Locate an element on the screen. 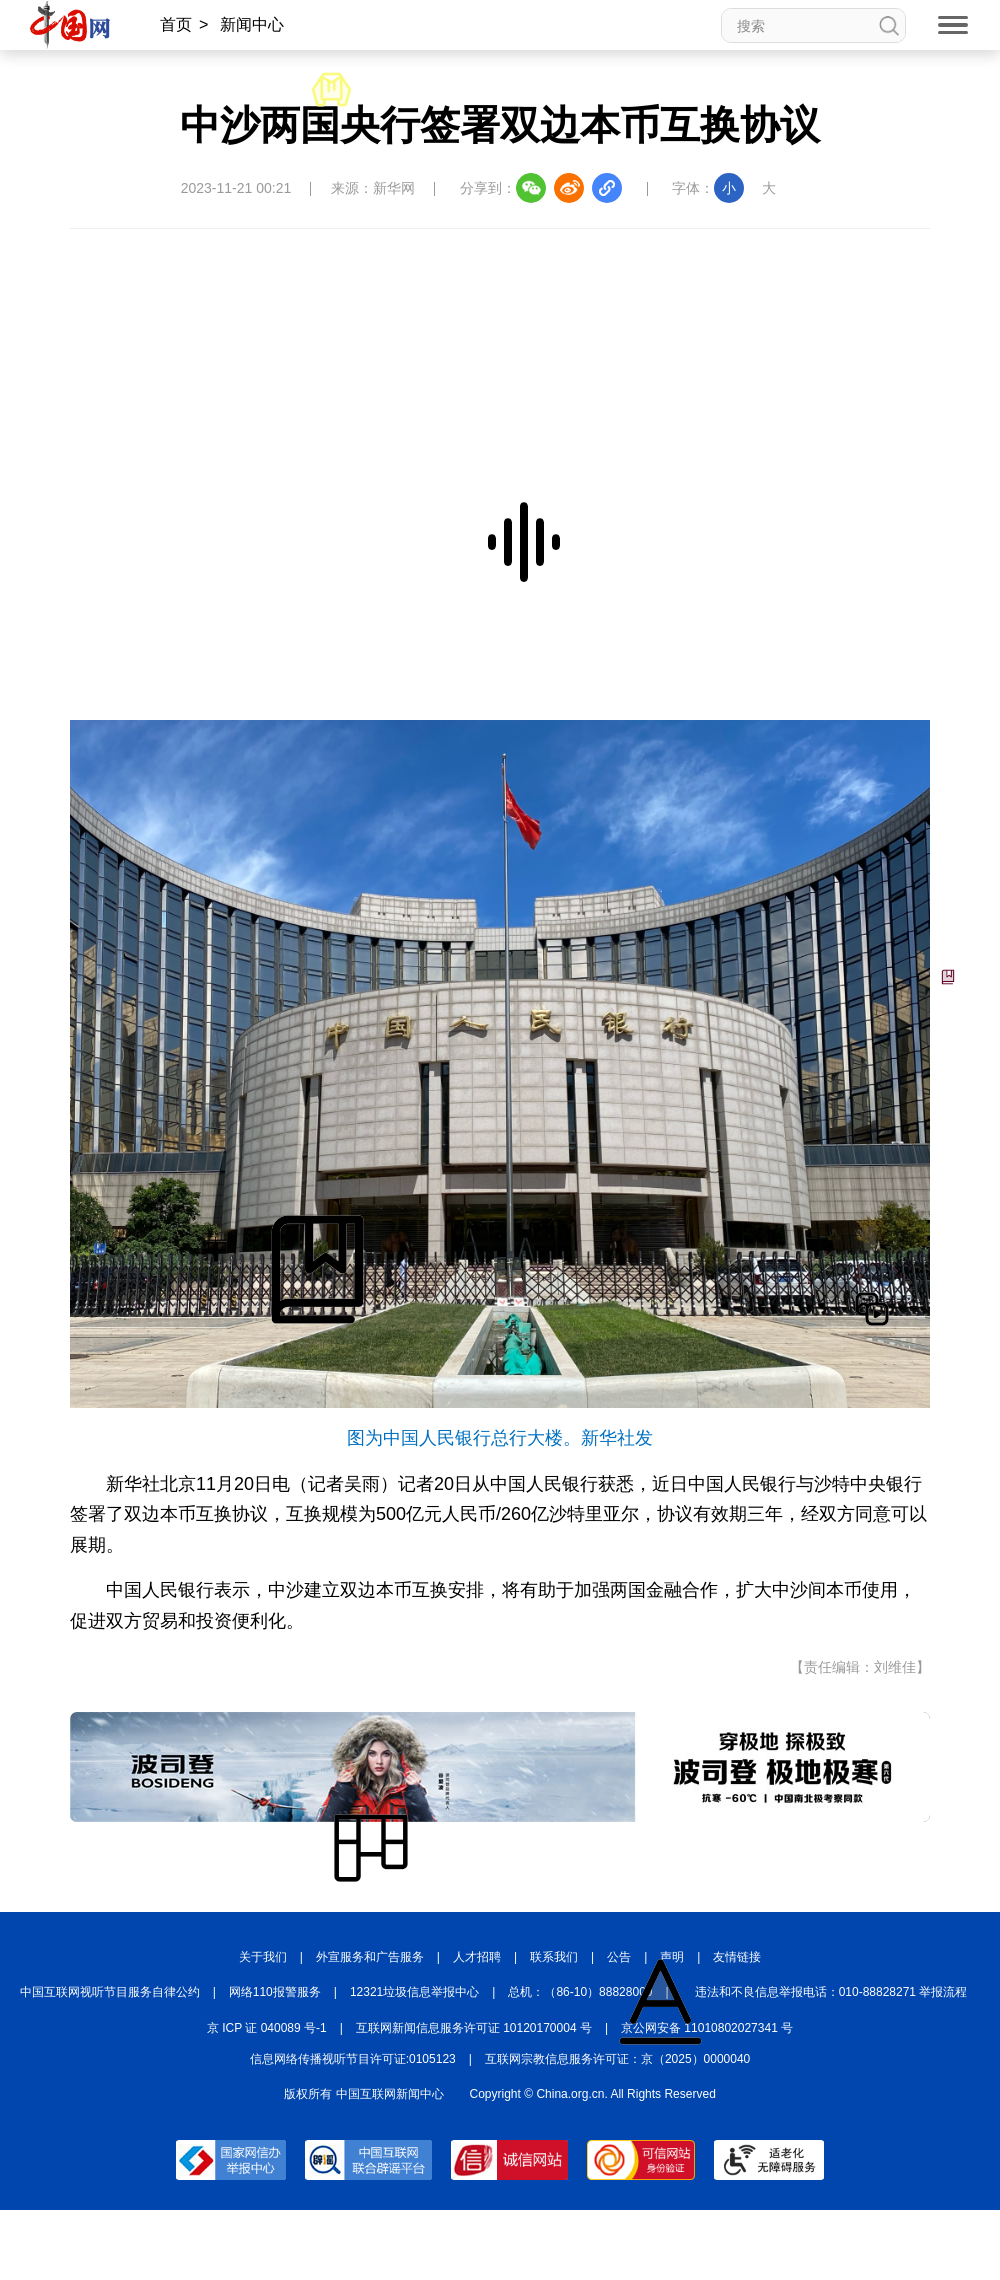  access your bookmarked reading list is located at coordinates (317, 1269).